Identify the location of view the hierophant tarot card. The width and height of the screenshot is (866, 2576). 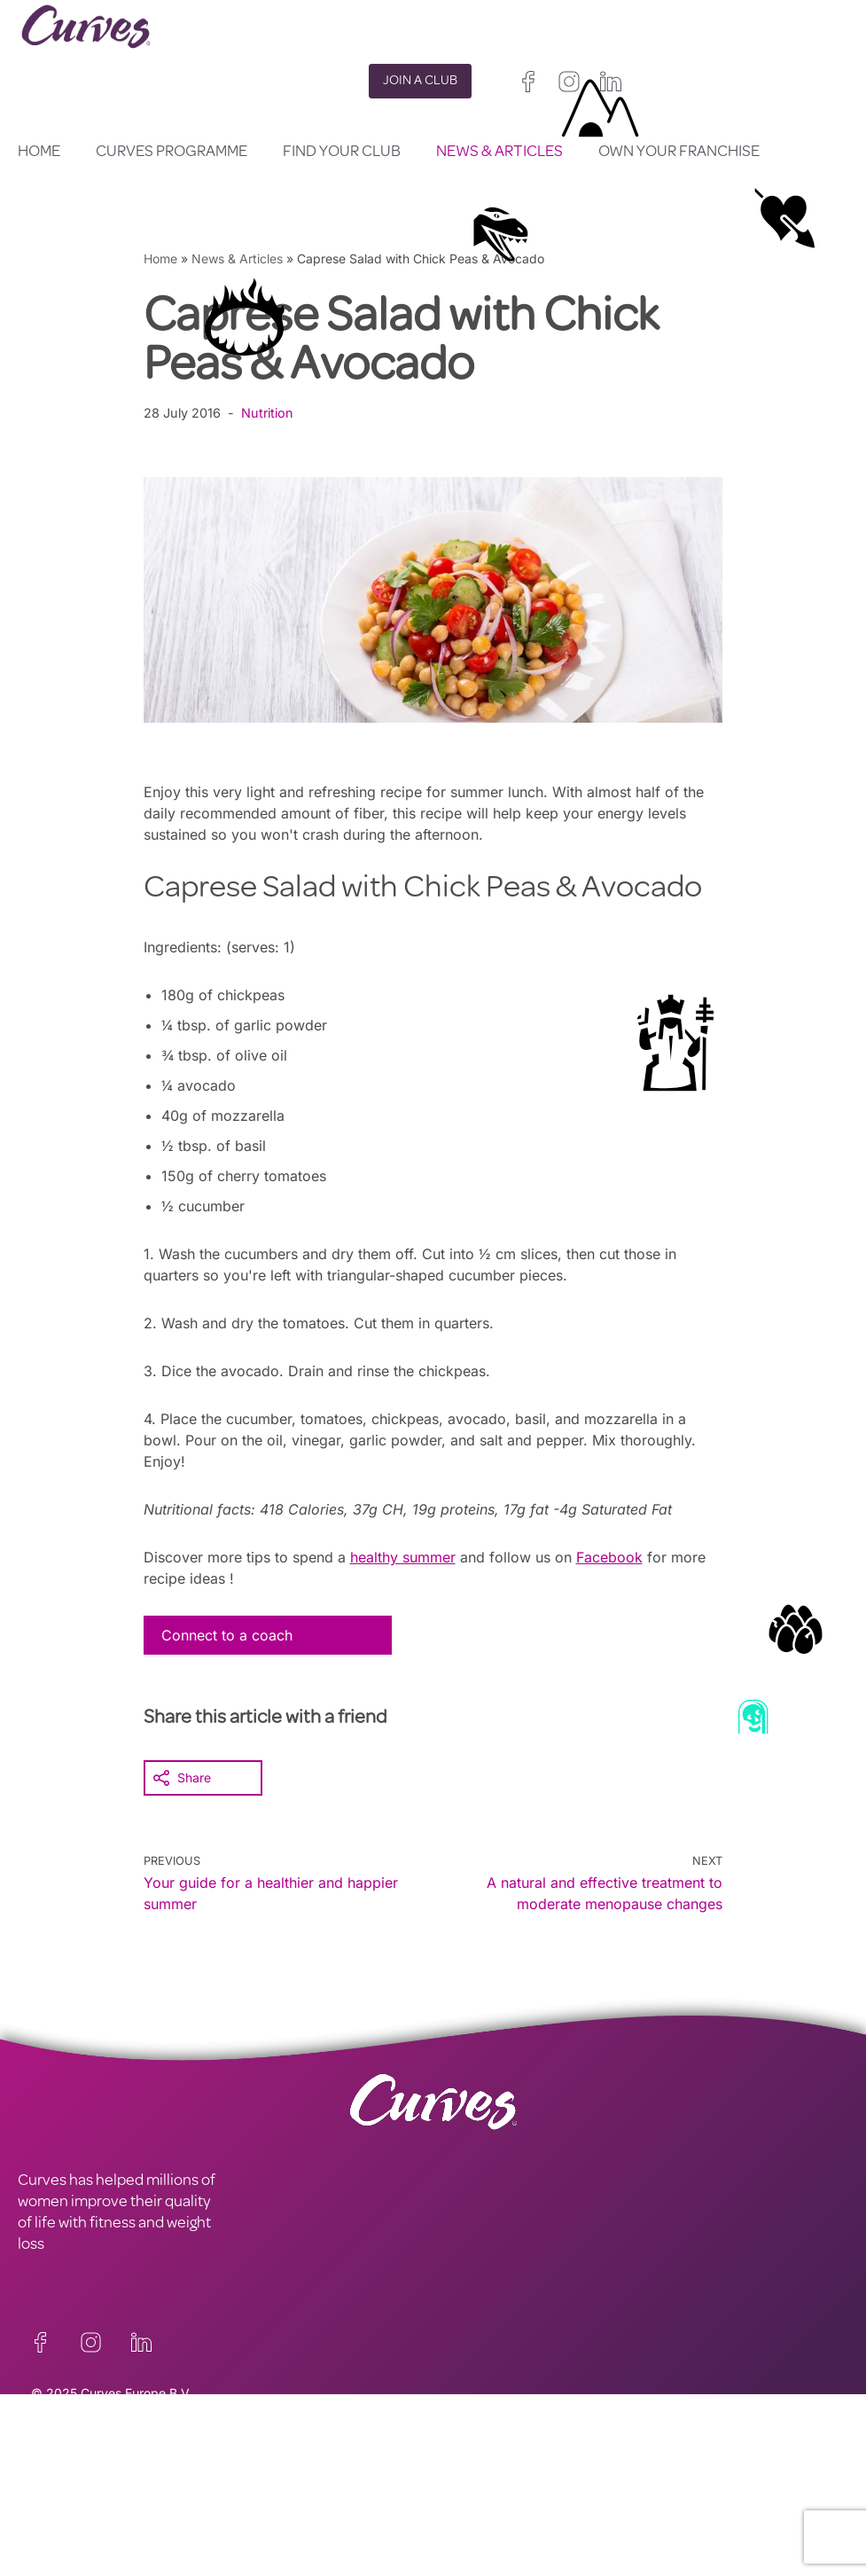
(675, 1043).